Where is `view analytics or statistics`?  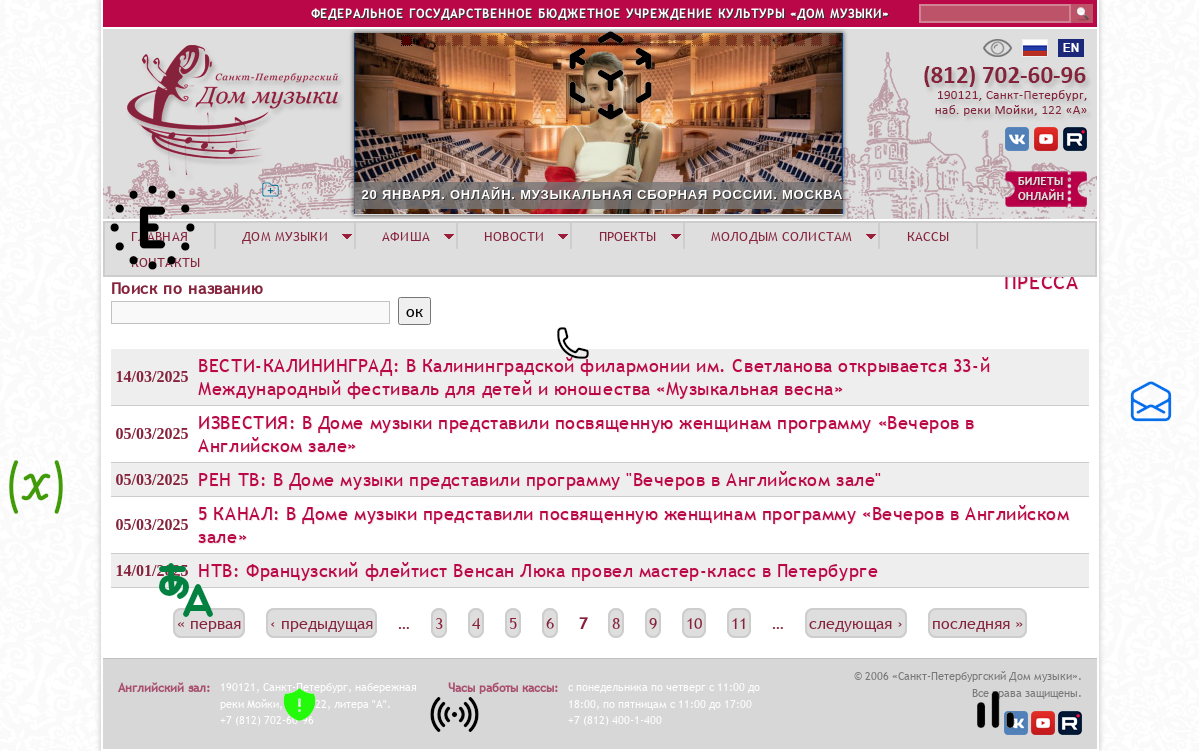
view analytics or statistics is located at coordinates (995, 709).